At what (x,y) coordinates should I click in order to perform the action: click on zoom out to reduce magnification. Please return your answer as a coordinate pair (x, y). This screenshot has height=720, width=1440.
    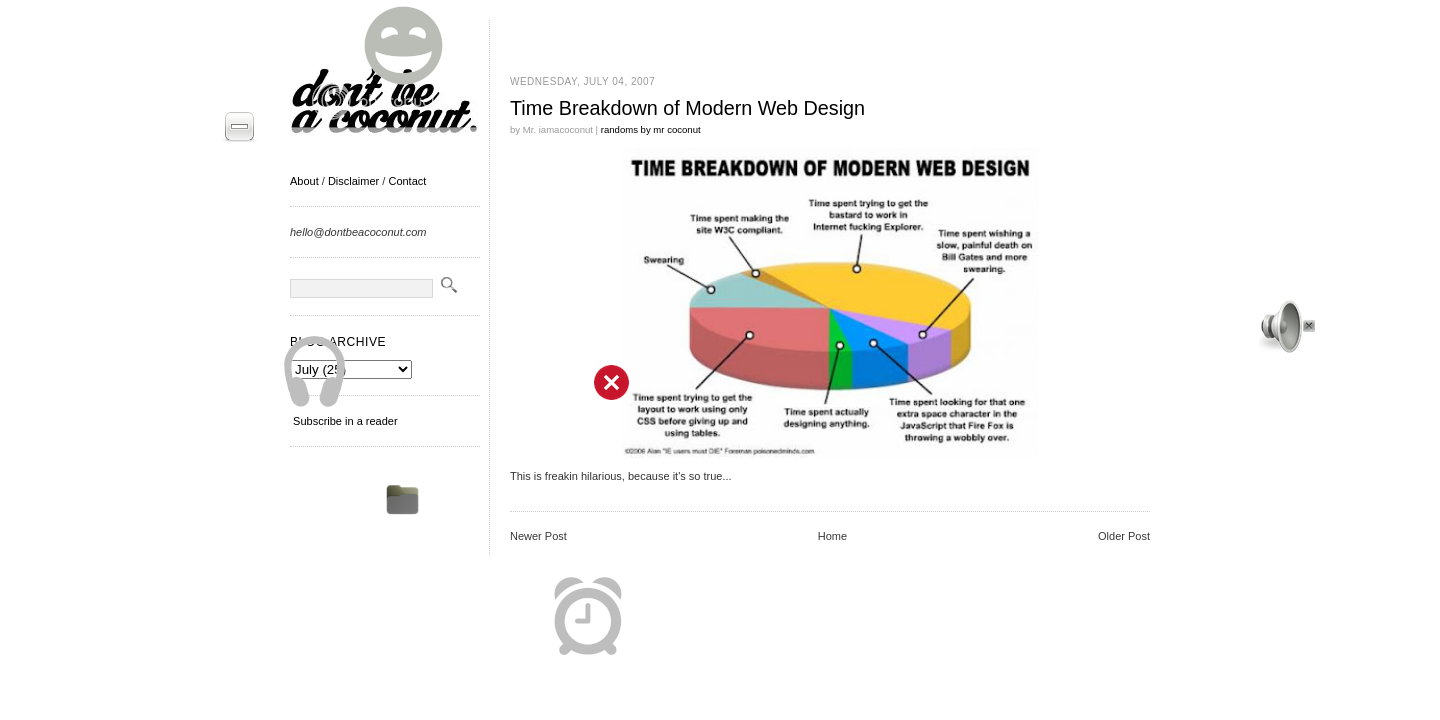
    Looking at the image, I should click on (239, 125).